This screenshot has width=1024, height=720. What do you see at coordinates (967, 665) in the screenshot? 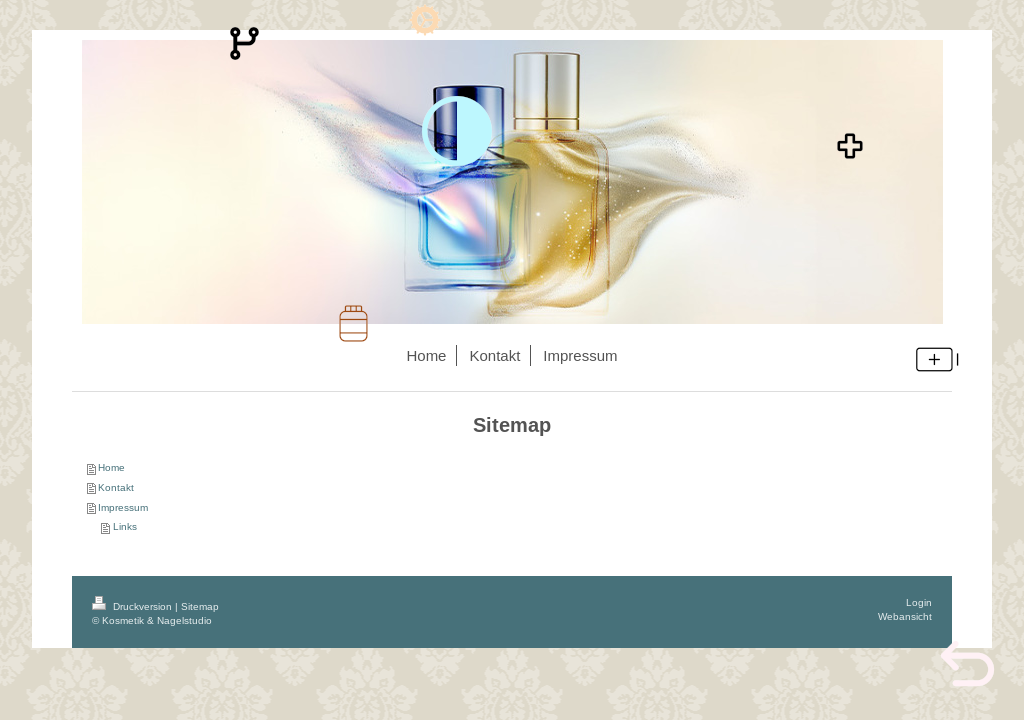
I see `undo previous action` at bounding box center [967, 665].